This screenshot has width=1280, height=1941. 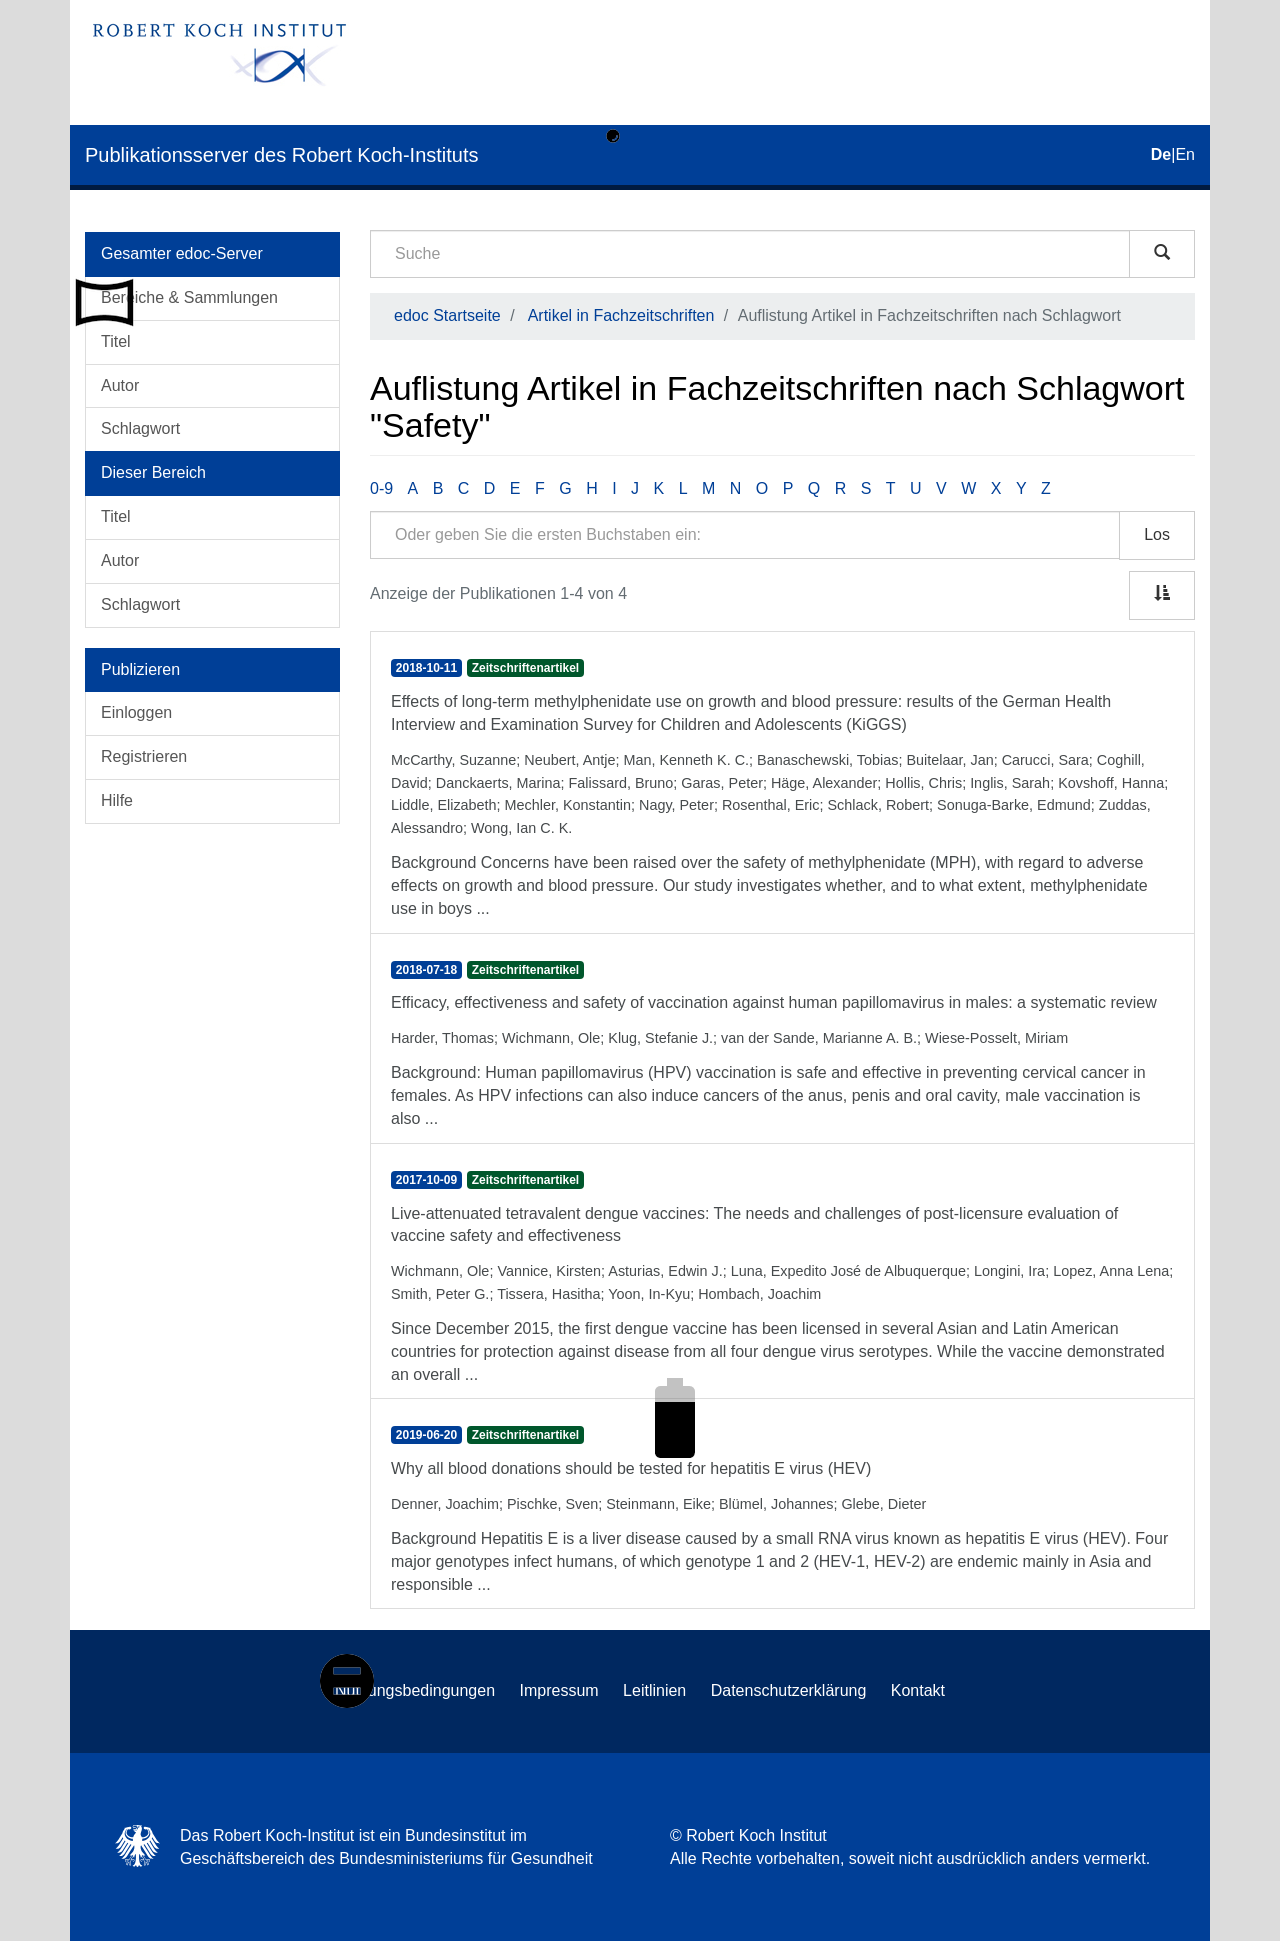 I want to click on set a conditional breakpoint in the debugger, so click(x=347, y=1681).